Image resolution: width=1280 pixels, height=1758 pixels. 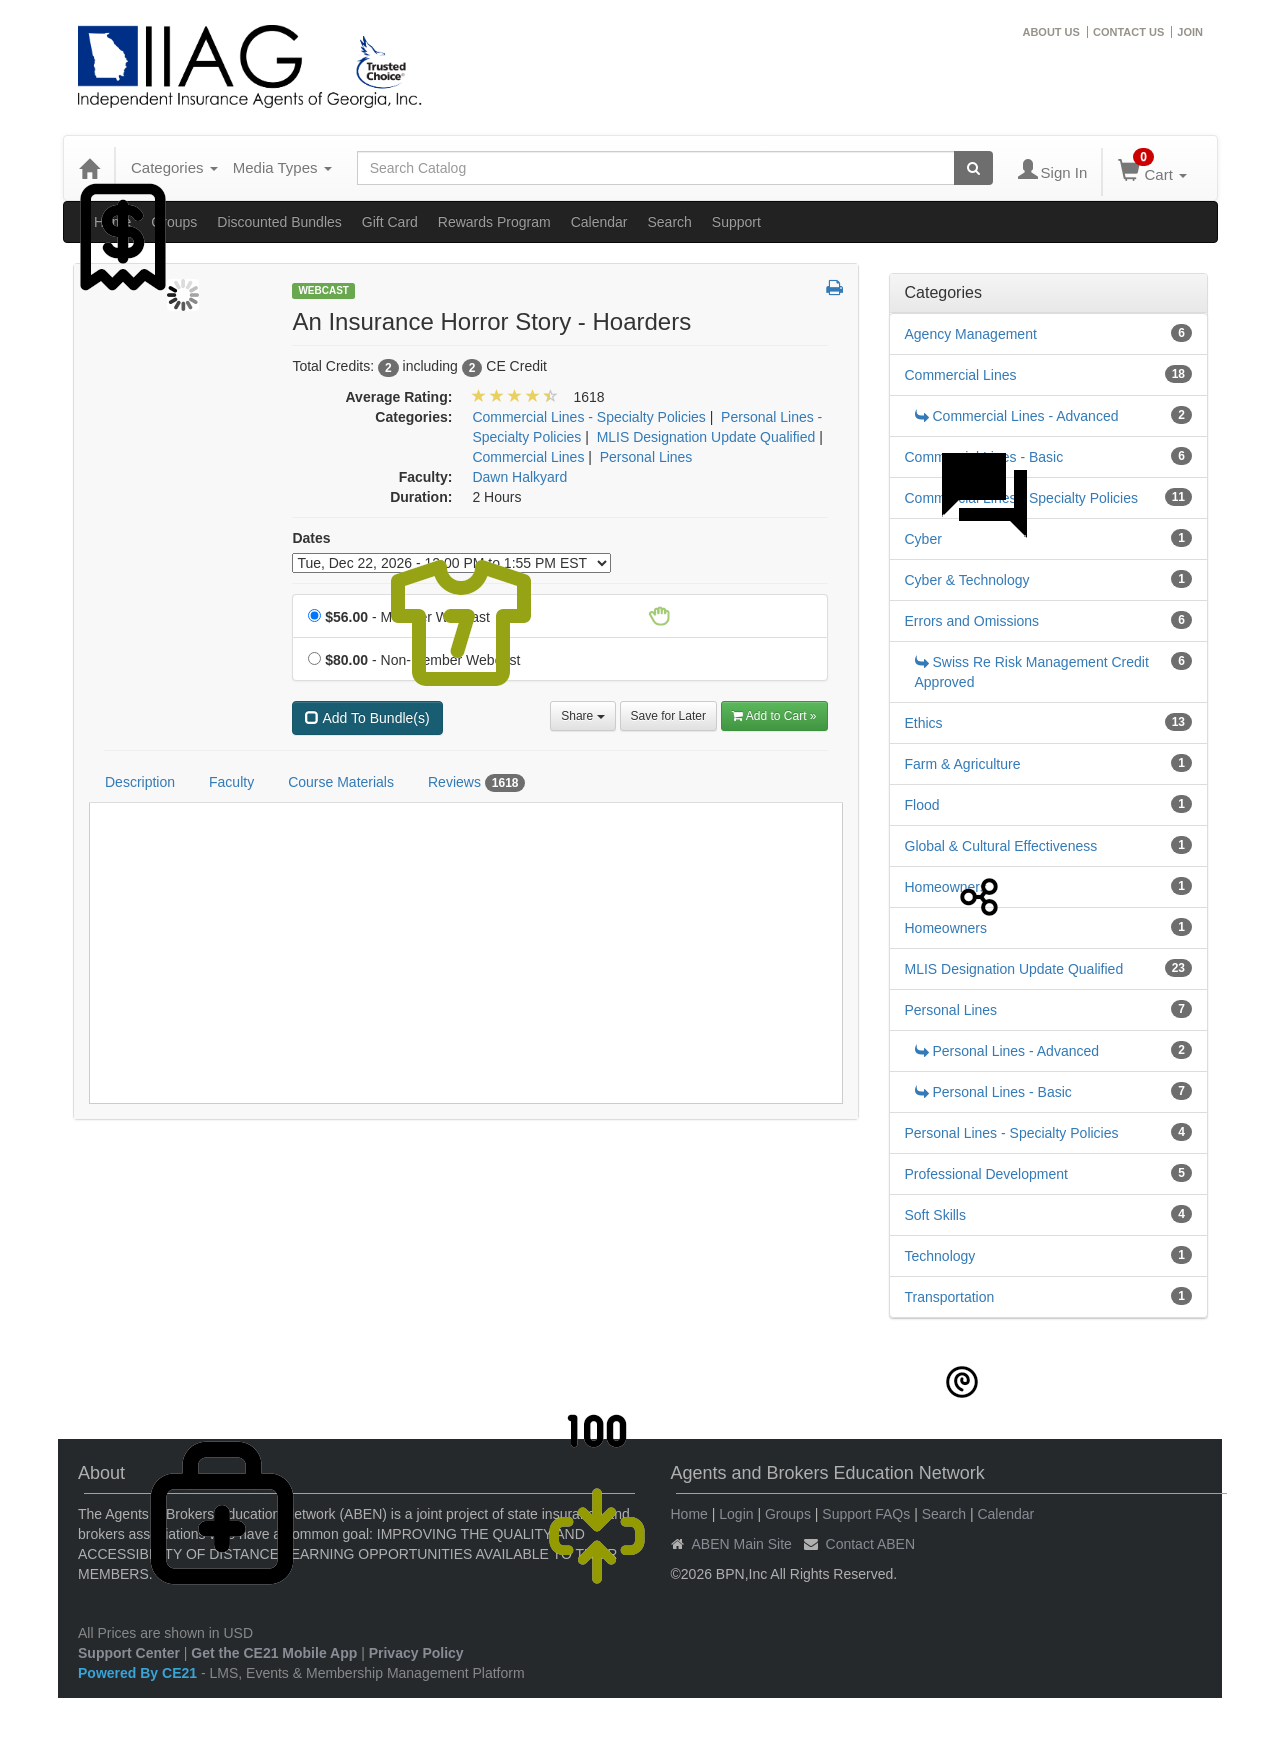 I want to click on indicates a perfect score or 100% completion, so click(x=597, y=1431).